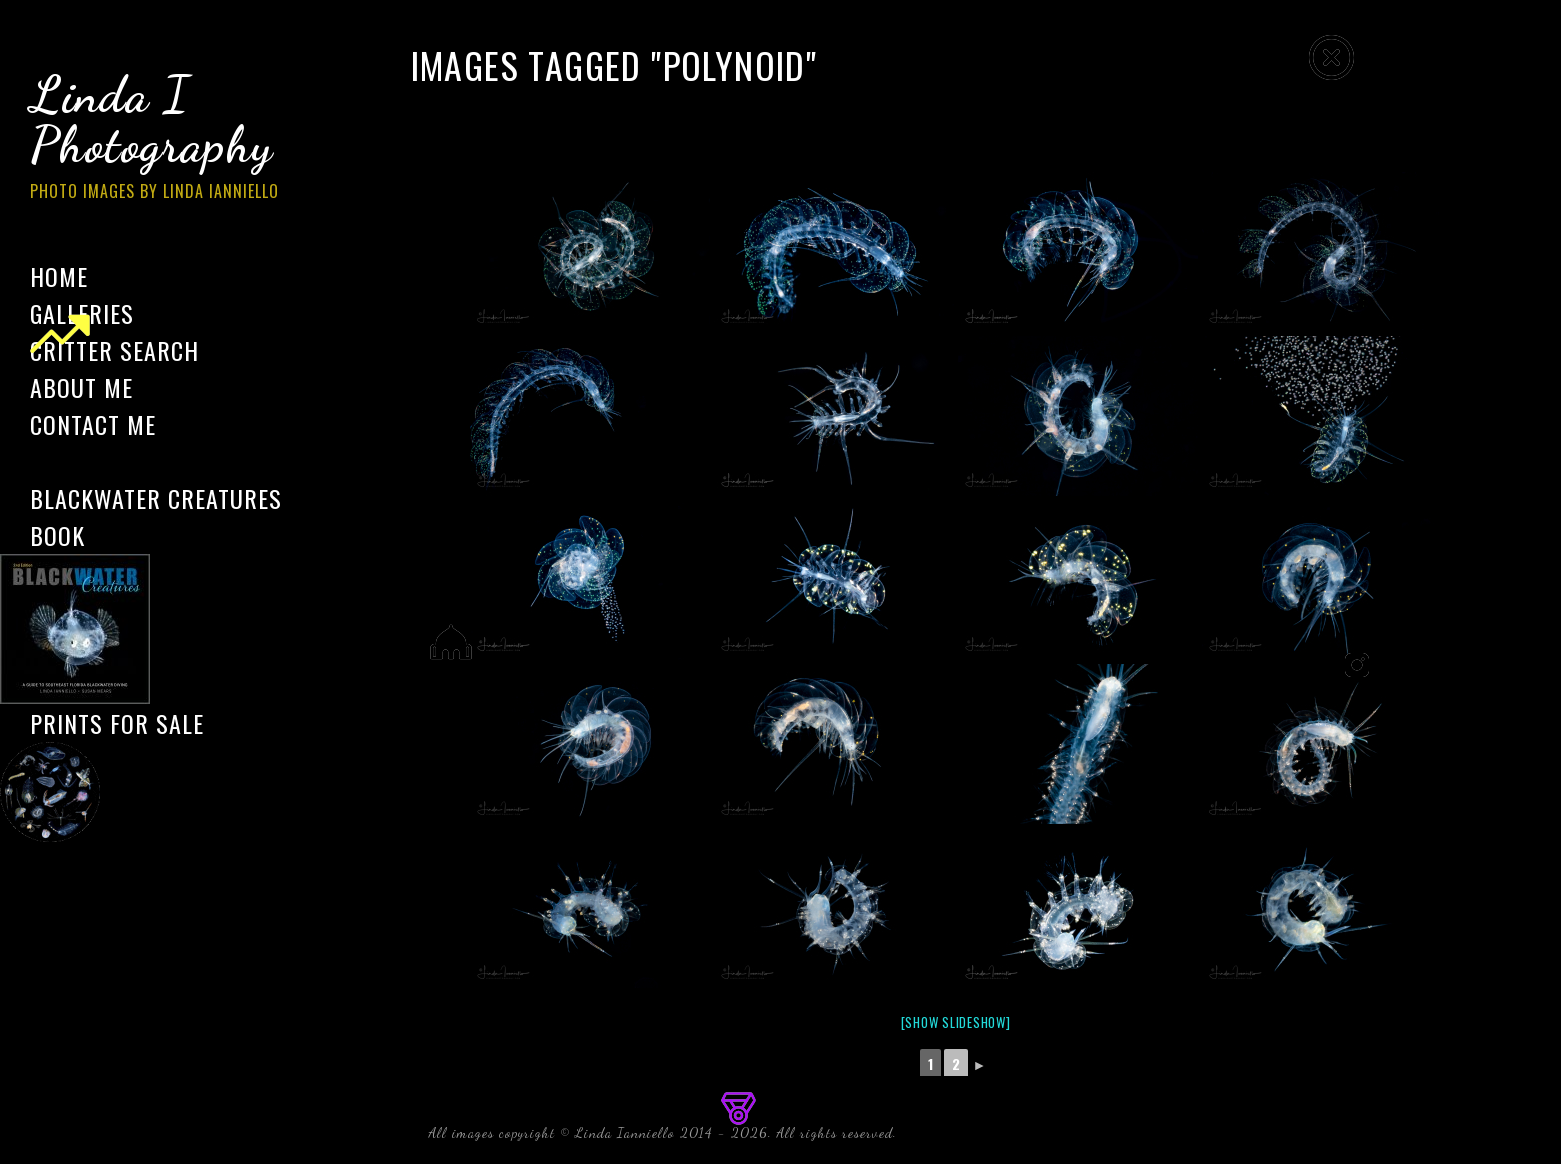  What do you see at coordinates (1331, 57) in the screenshot?
I see `close or dismiss a dialog` at bounding box center [1331, 57].